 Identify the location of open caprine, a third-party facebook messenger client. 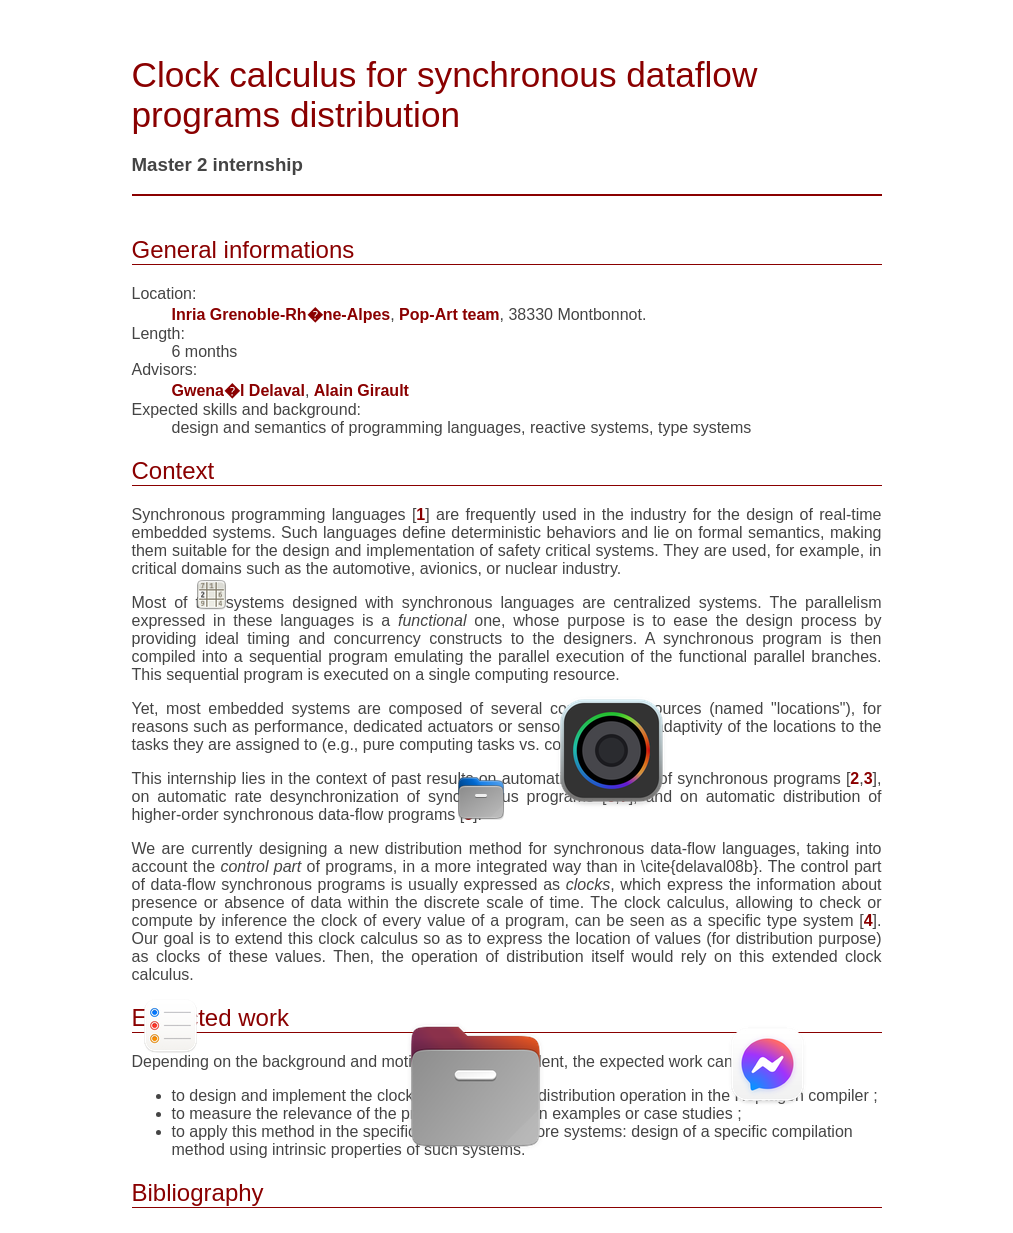
(767, 1064).